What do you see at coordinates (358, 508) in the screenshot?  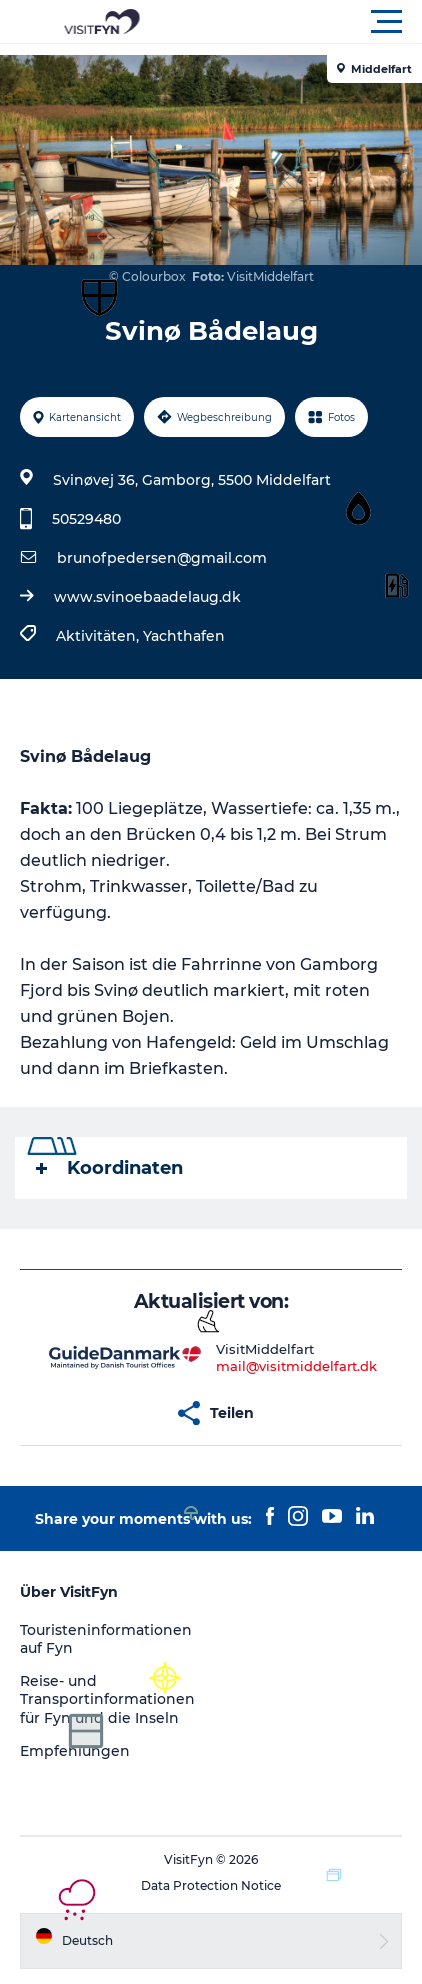 I see `indicates trending or hot content` at bounding box center [358, 508].